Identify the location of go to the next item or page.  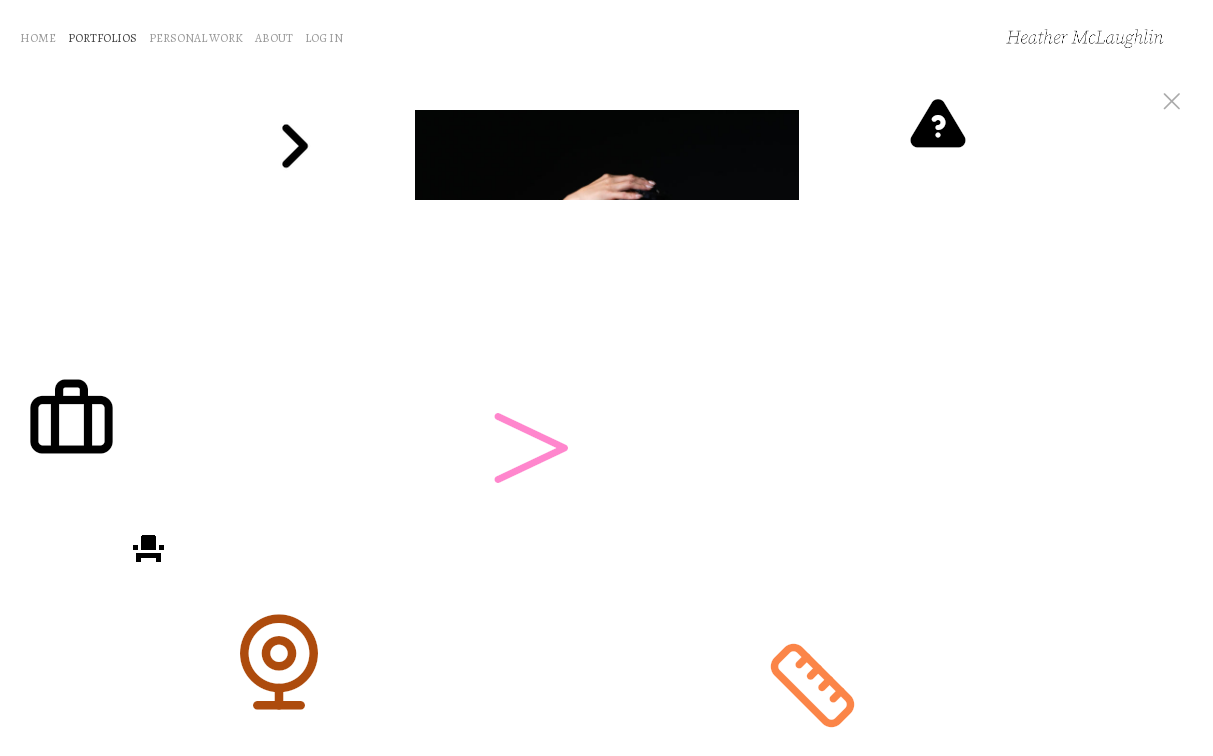
(294, 146).